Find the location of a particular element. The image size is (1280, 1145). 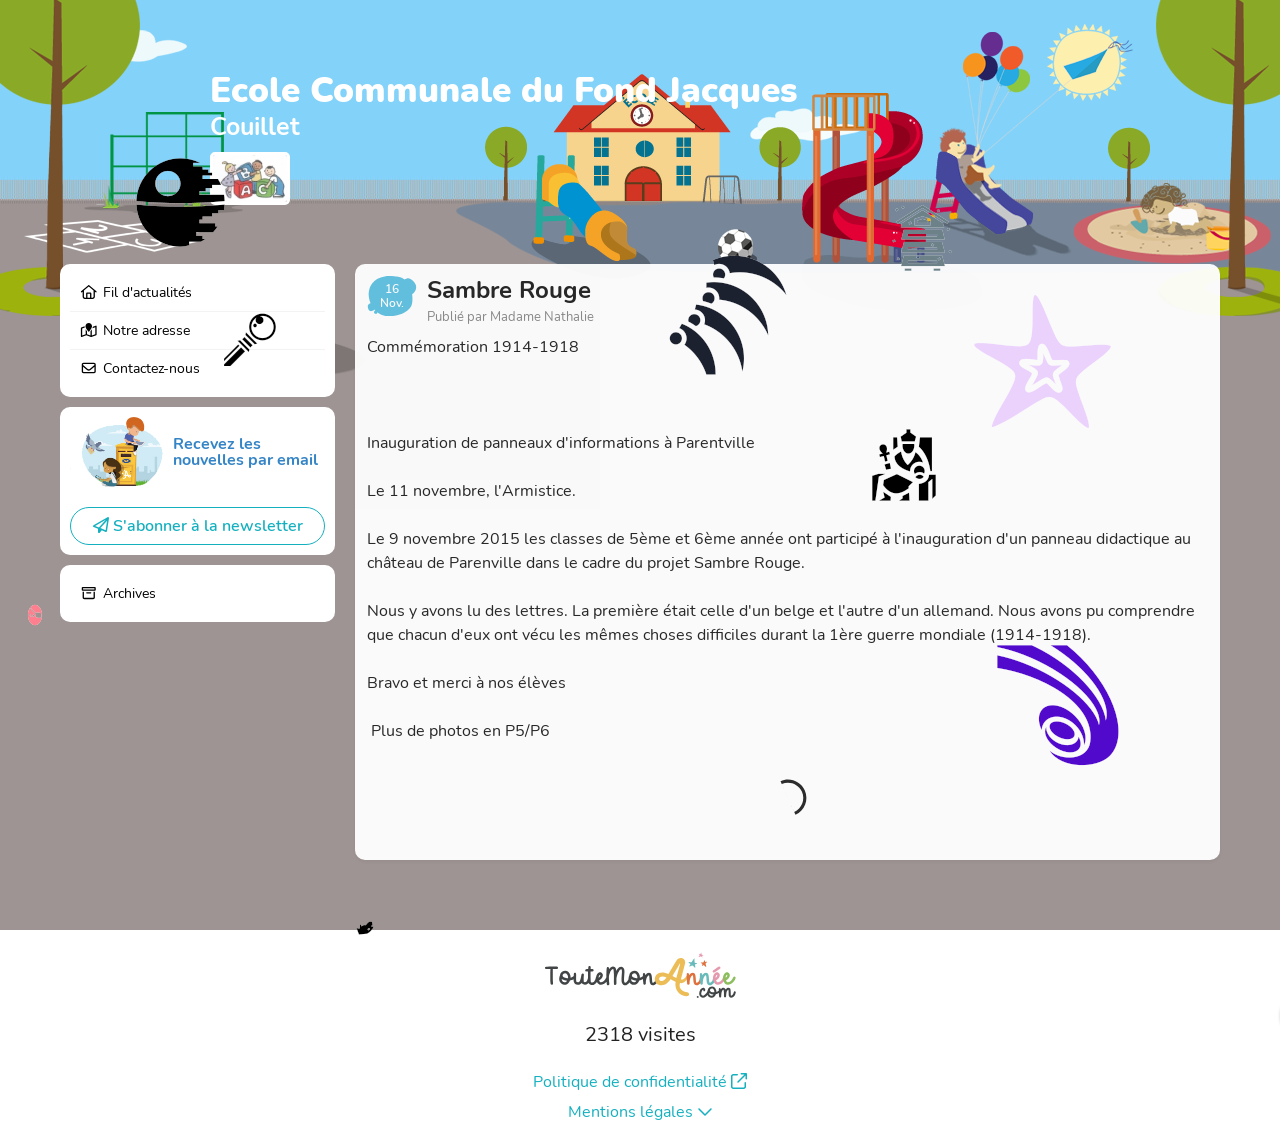

the emperor tarot card is located at coordinates (904, 465).